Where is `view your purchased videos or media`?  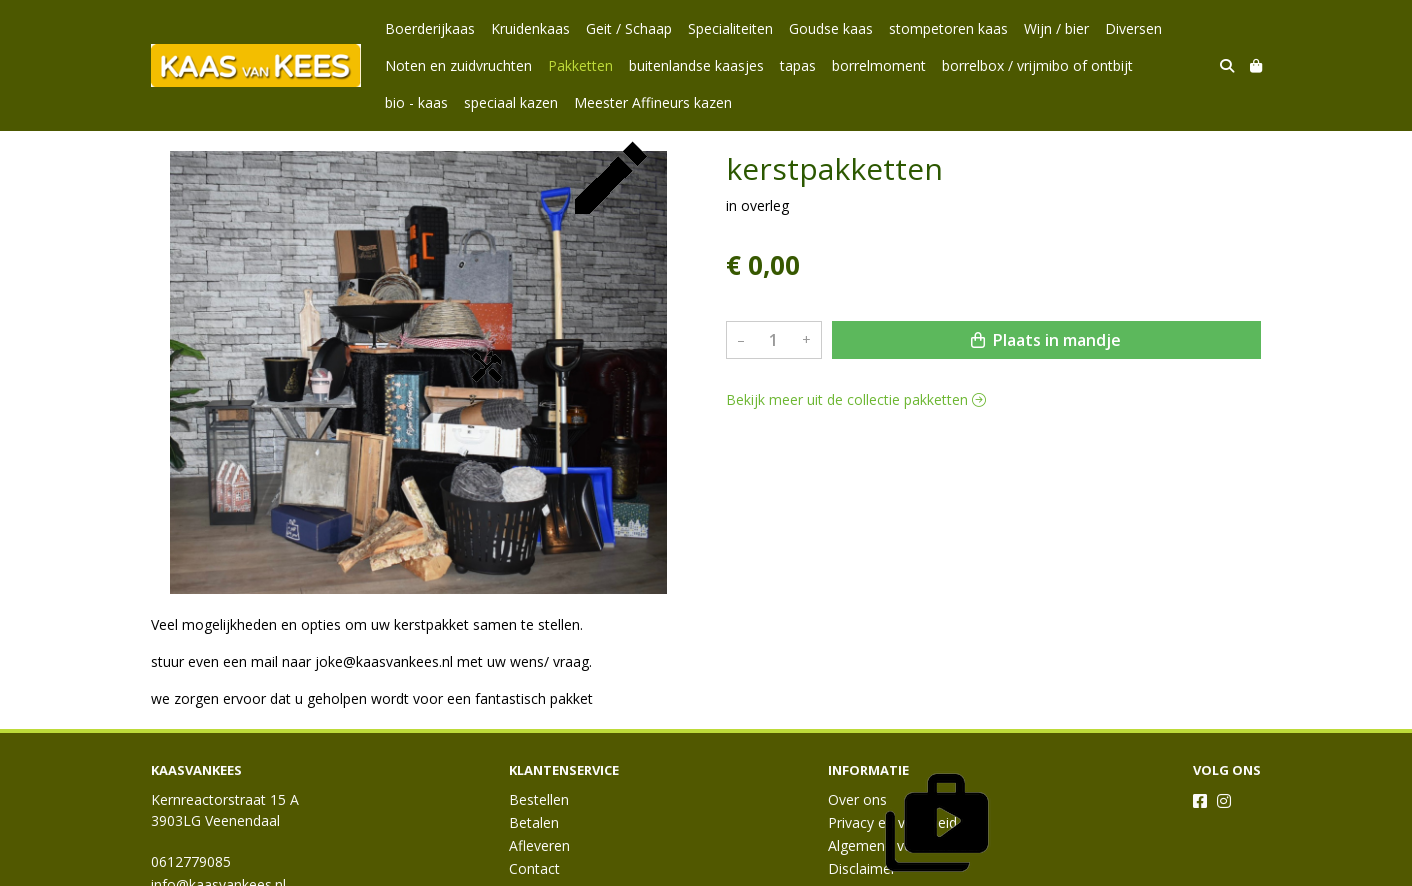
view your purchased videos or media is located at coordinates (937, 825).